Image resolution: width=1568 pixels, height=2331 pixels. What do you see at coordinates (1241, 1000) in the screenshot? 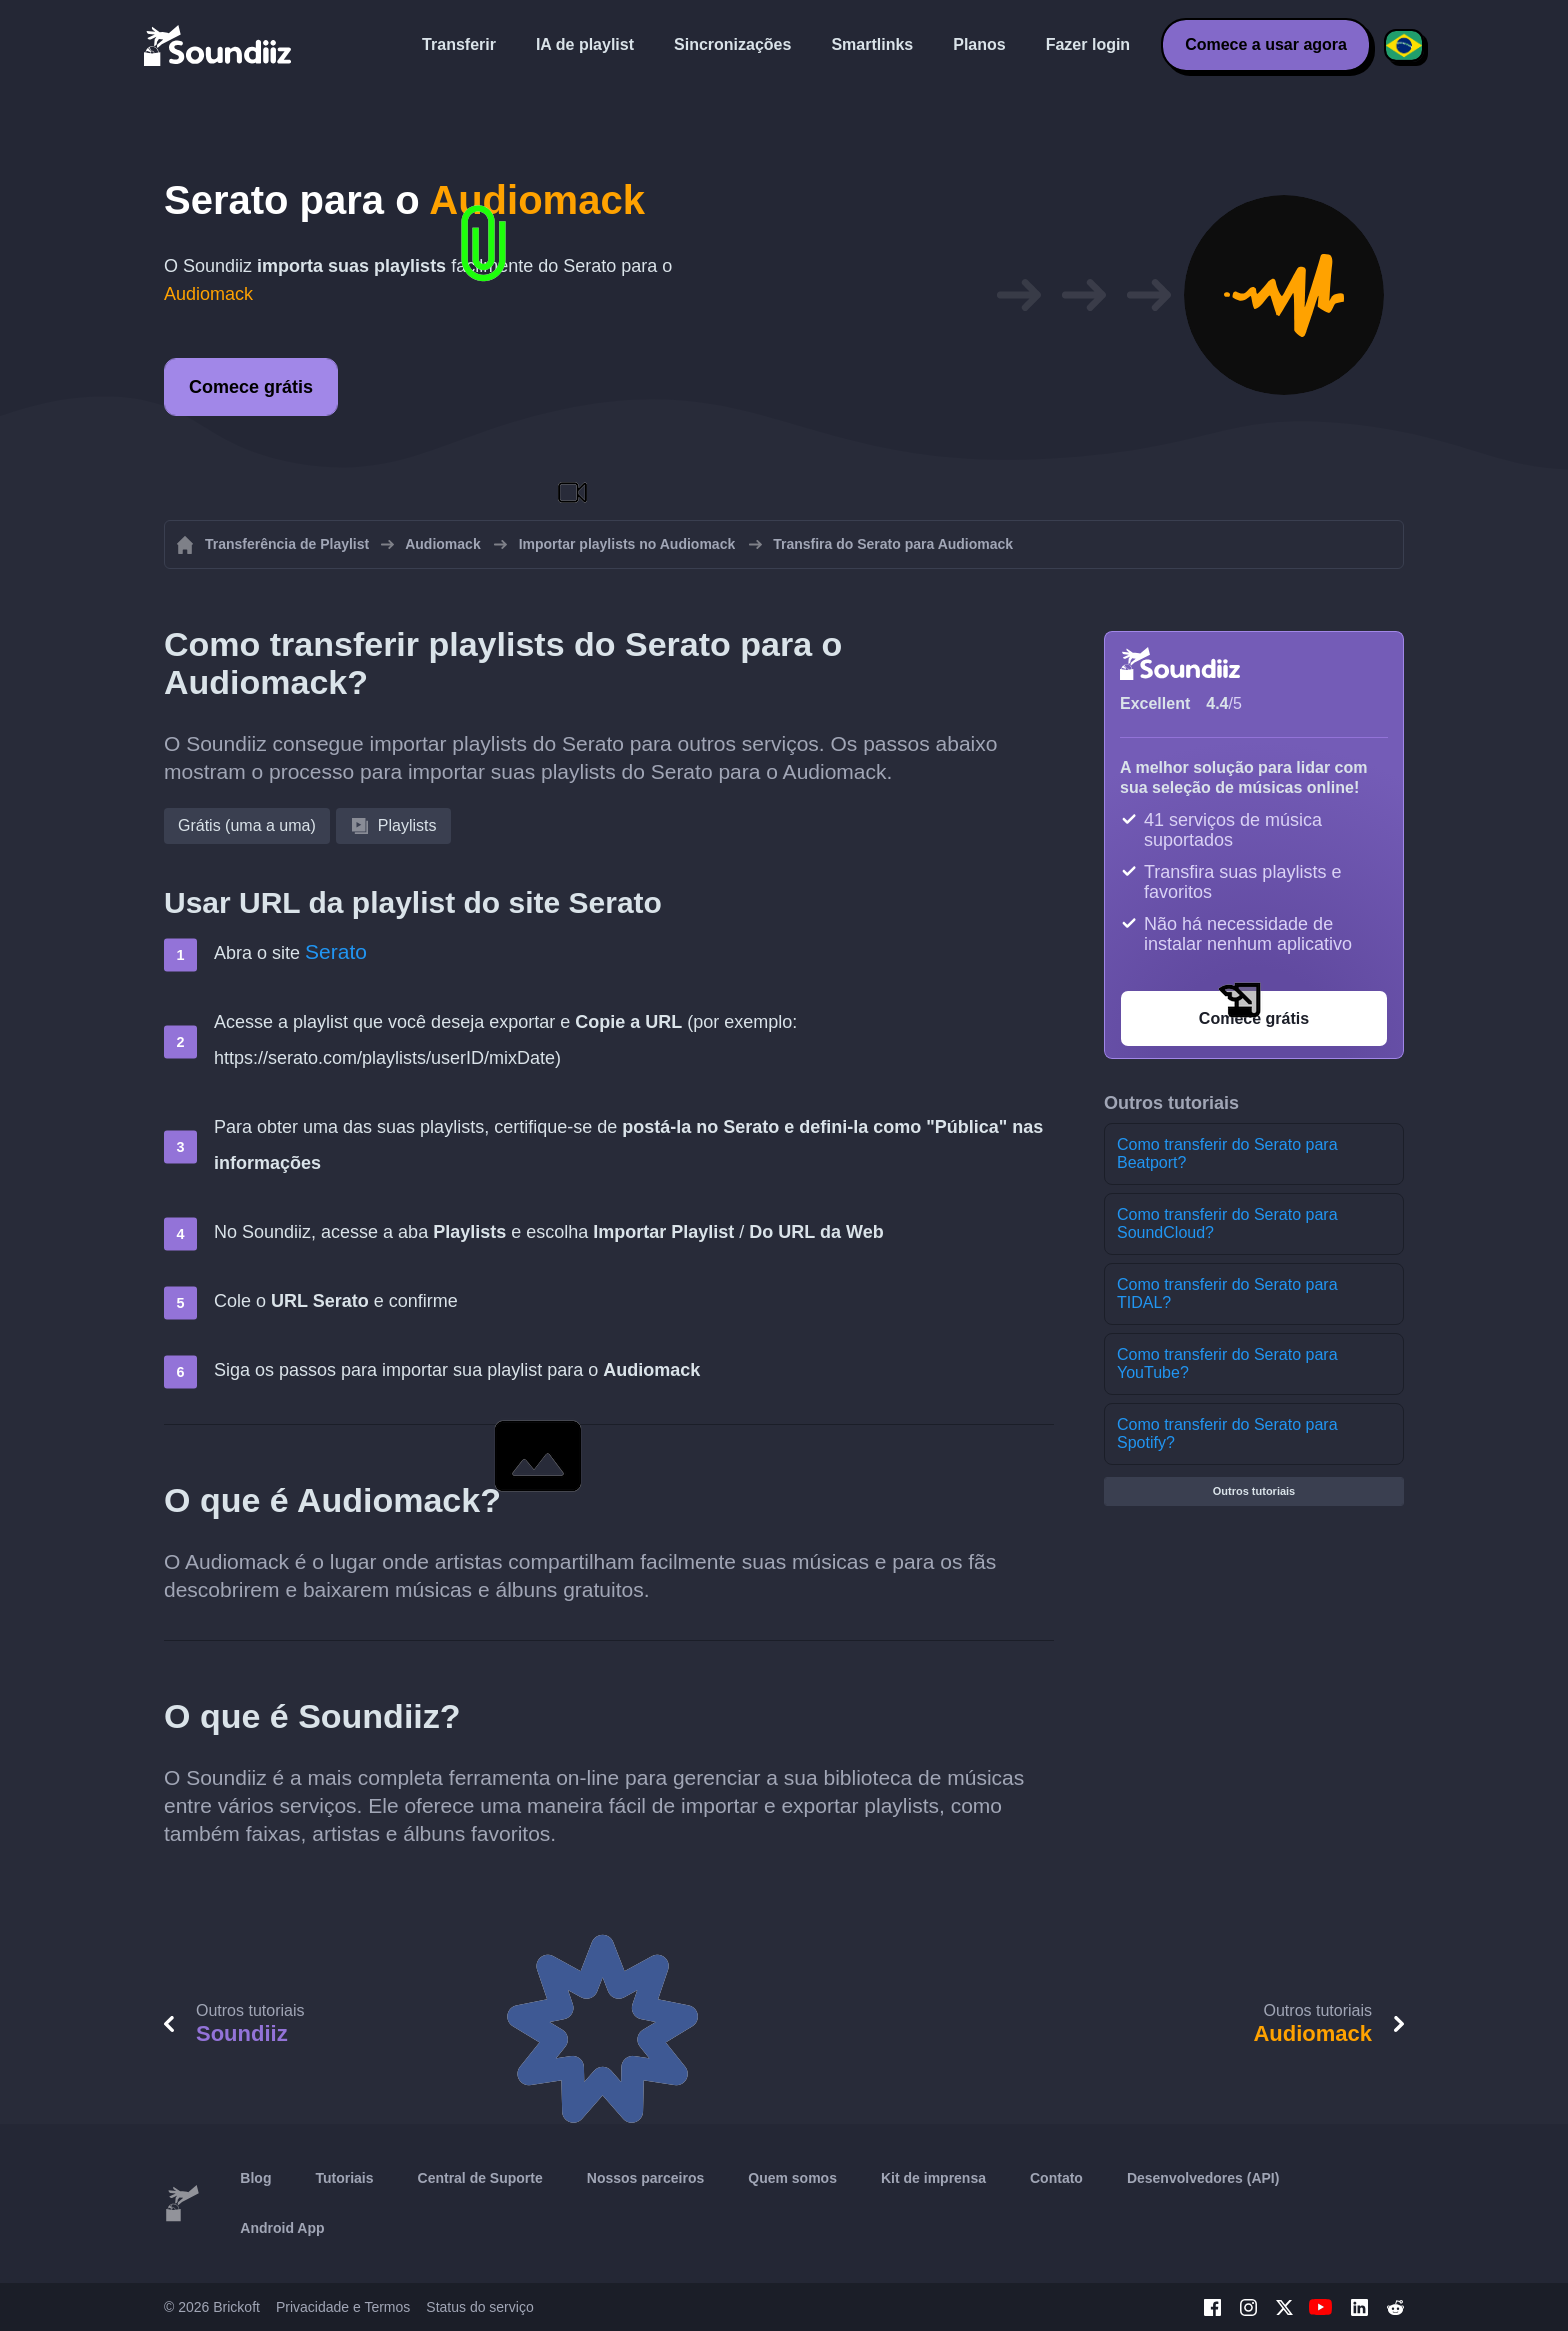
I see `view document history or revisions` at bounding box center [1241, 1000].